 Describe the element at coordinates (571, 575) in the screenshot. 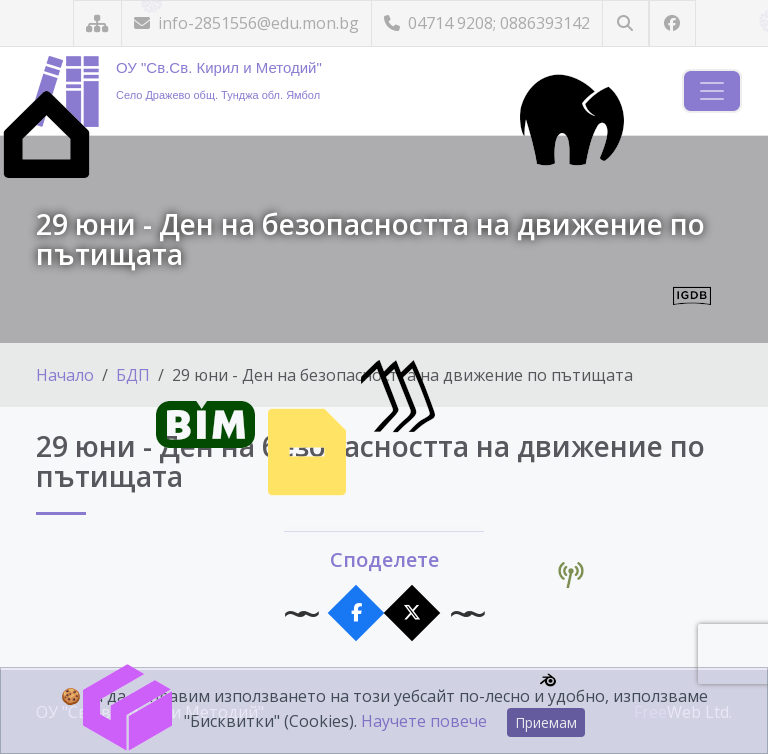

I see `podcast index logo` at that location.